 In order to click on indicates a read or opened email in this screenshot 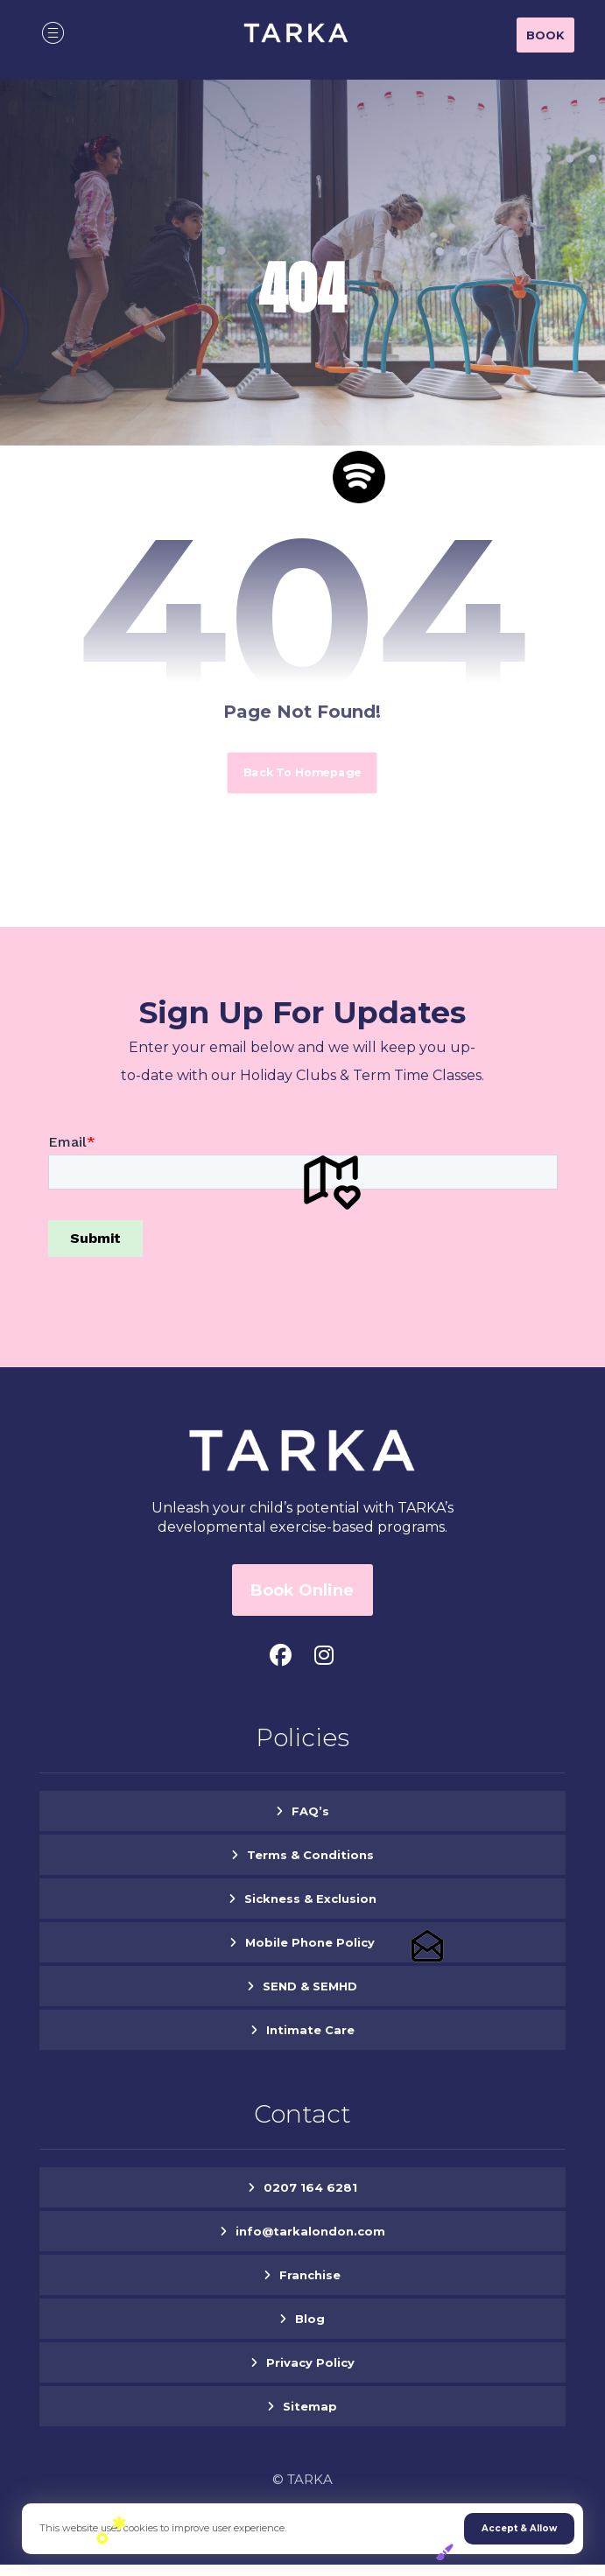, I will do `click(427, 1946)`.